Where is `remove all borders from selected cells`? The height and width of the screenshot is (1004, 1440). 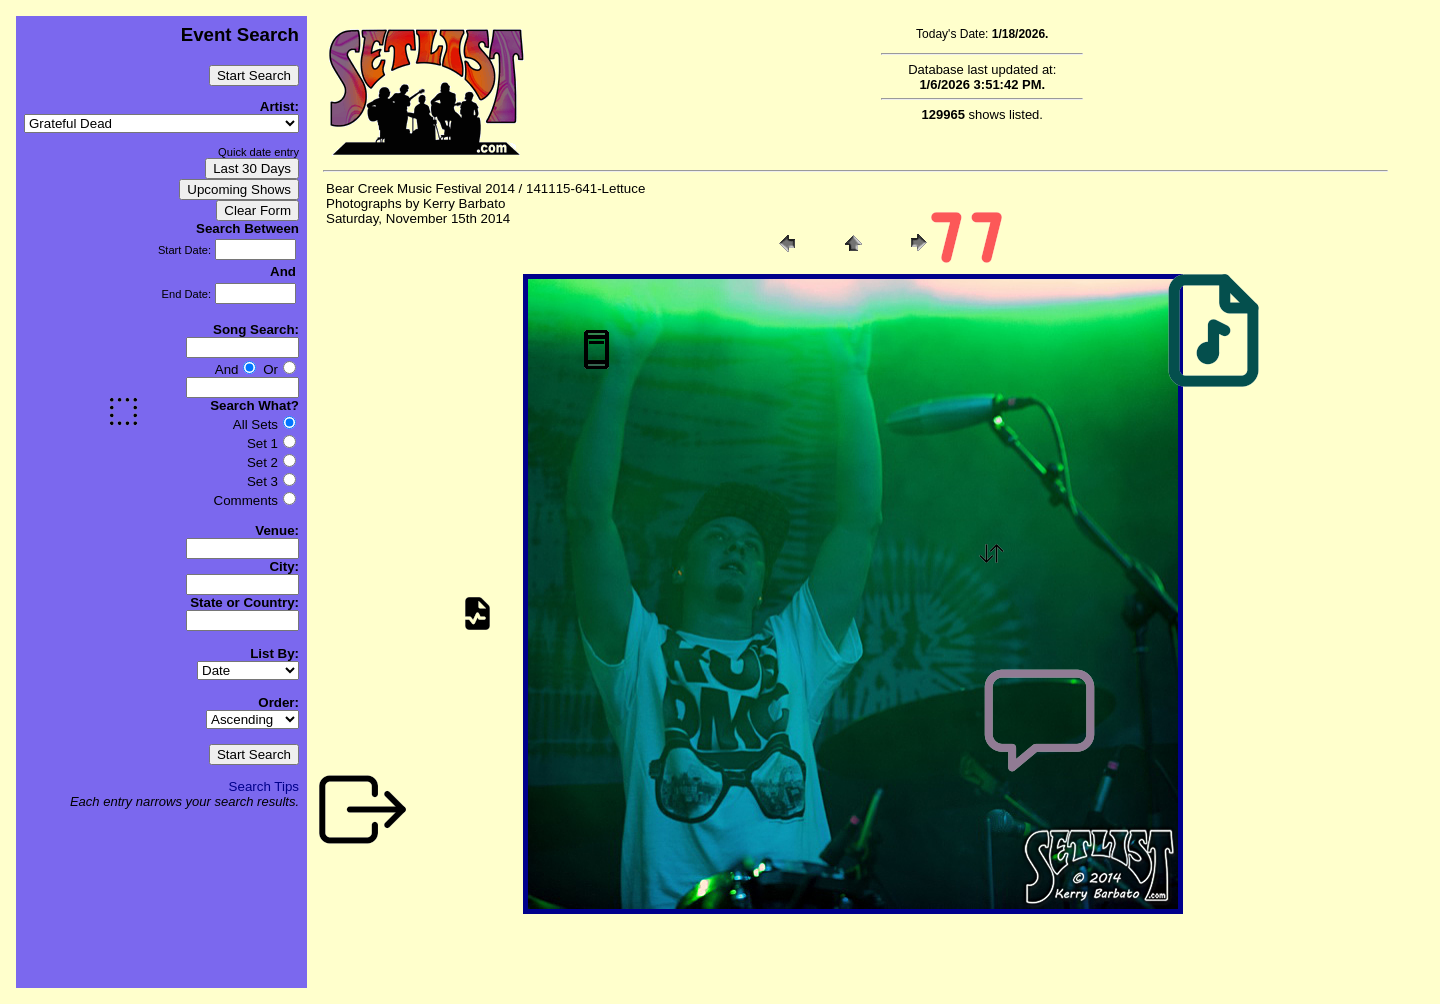 remove all borders from selected cells is located at coordinates (123, 411).